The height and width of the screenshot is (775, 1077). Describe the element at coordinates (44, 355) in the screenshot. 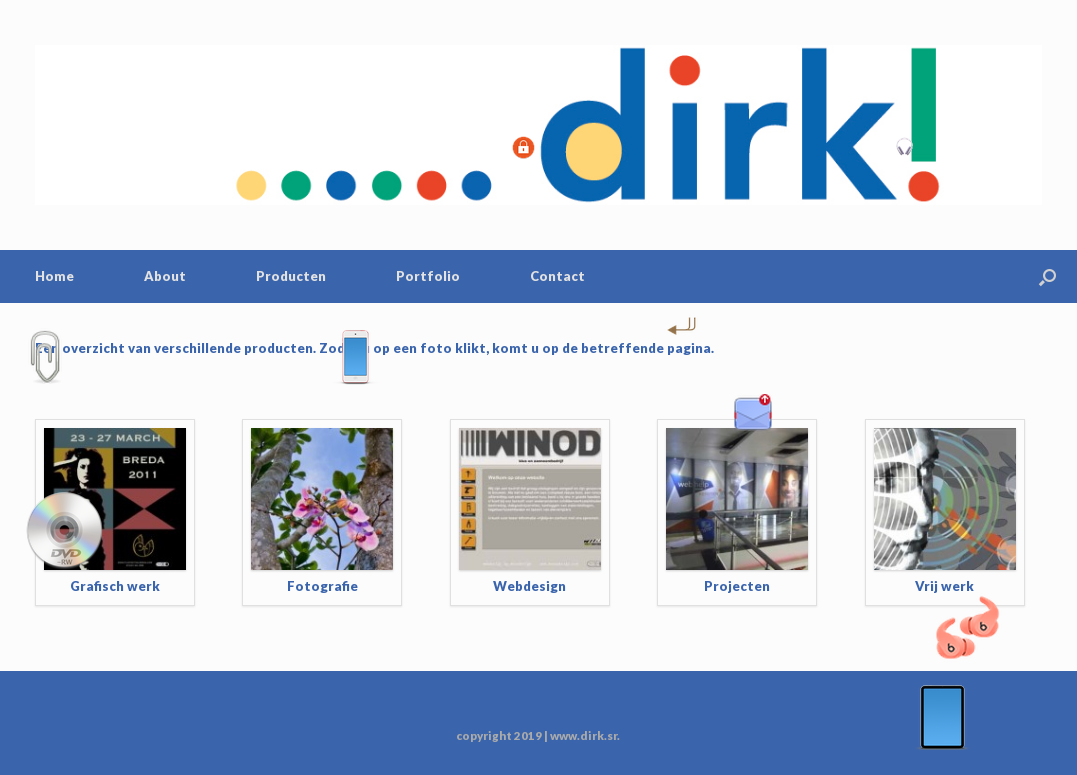

I see `indicates an email has an attachment` at that location.